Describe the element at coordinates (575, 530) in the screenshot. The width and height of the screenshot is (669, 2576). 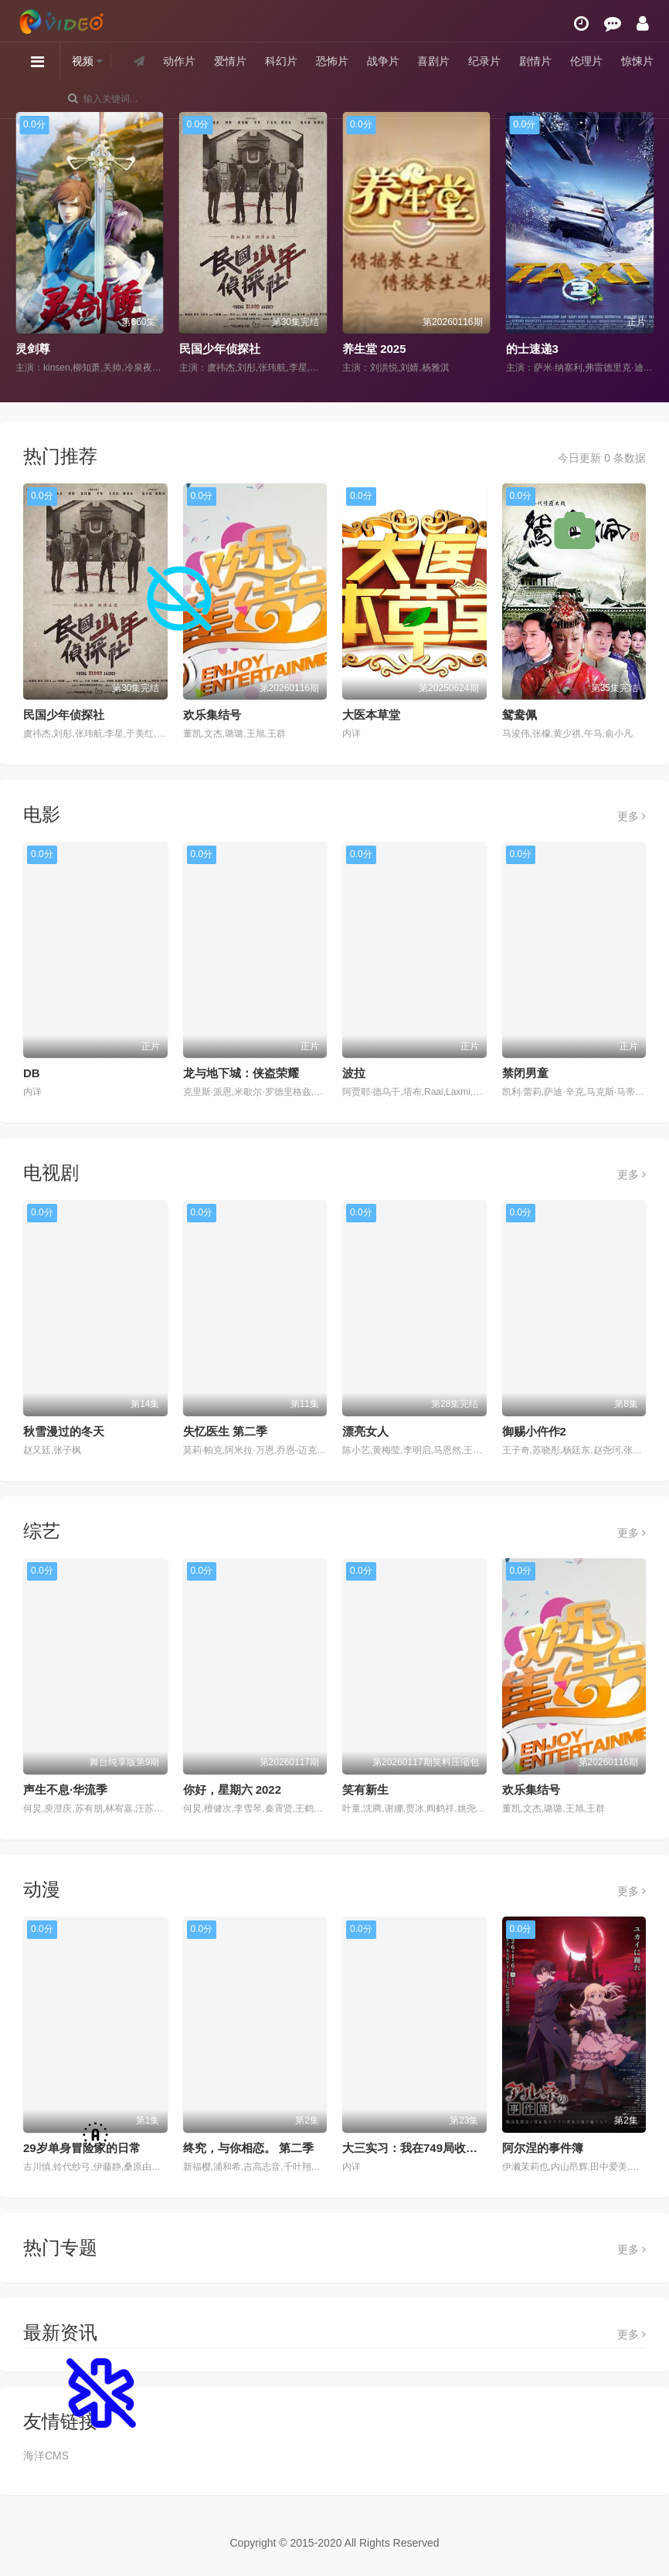
I see `take a photo` at that location.